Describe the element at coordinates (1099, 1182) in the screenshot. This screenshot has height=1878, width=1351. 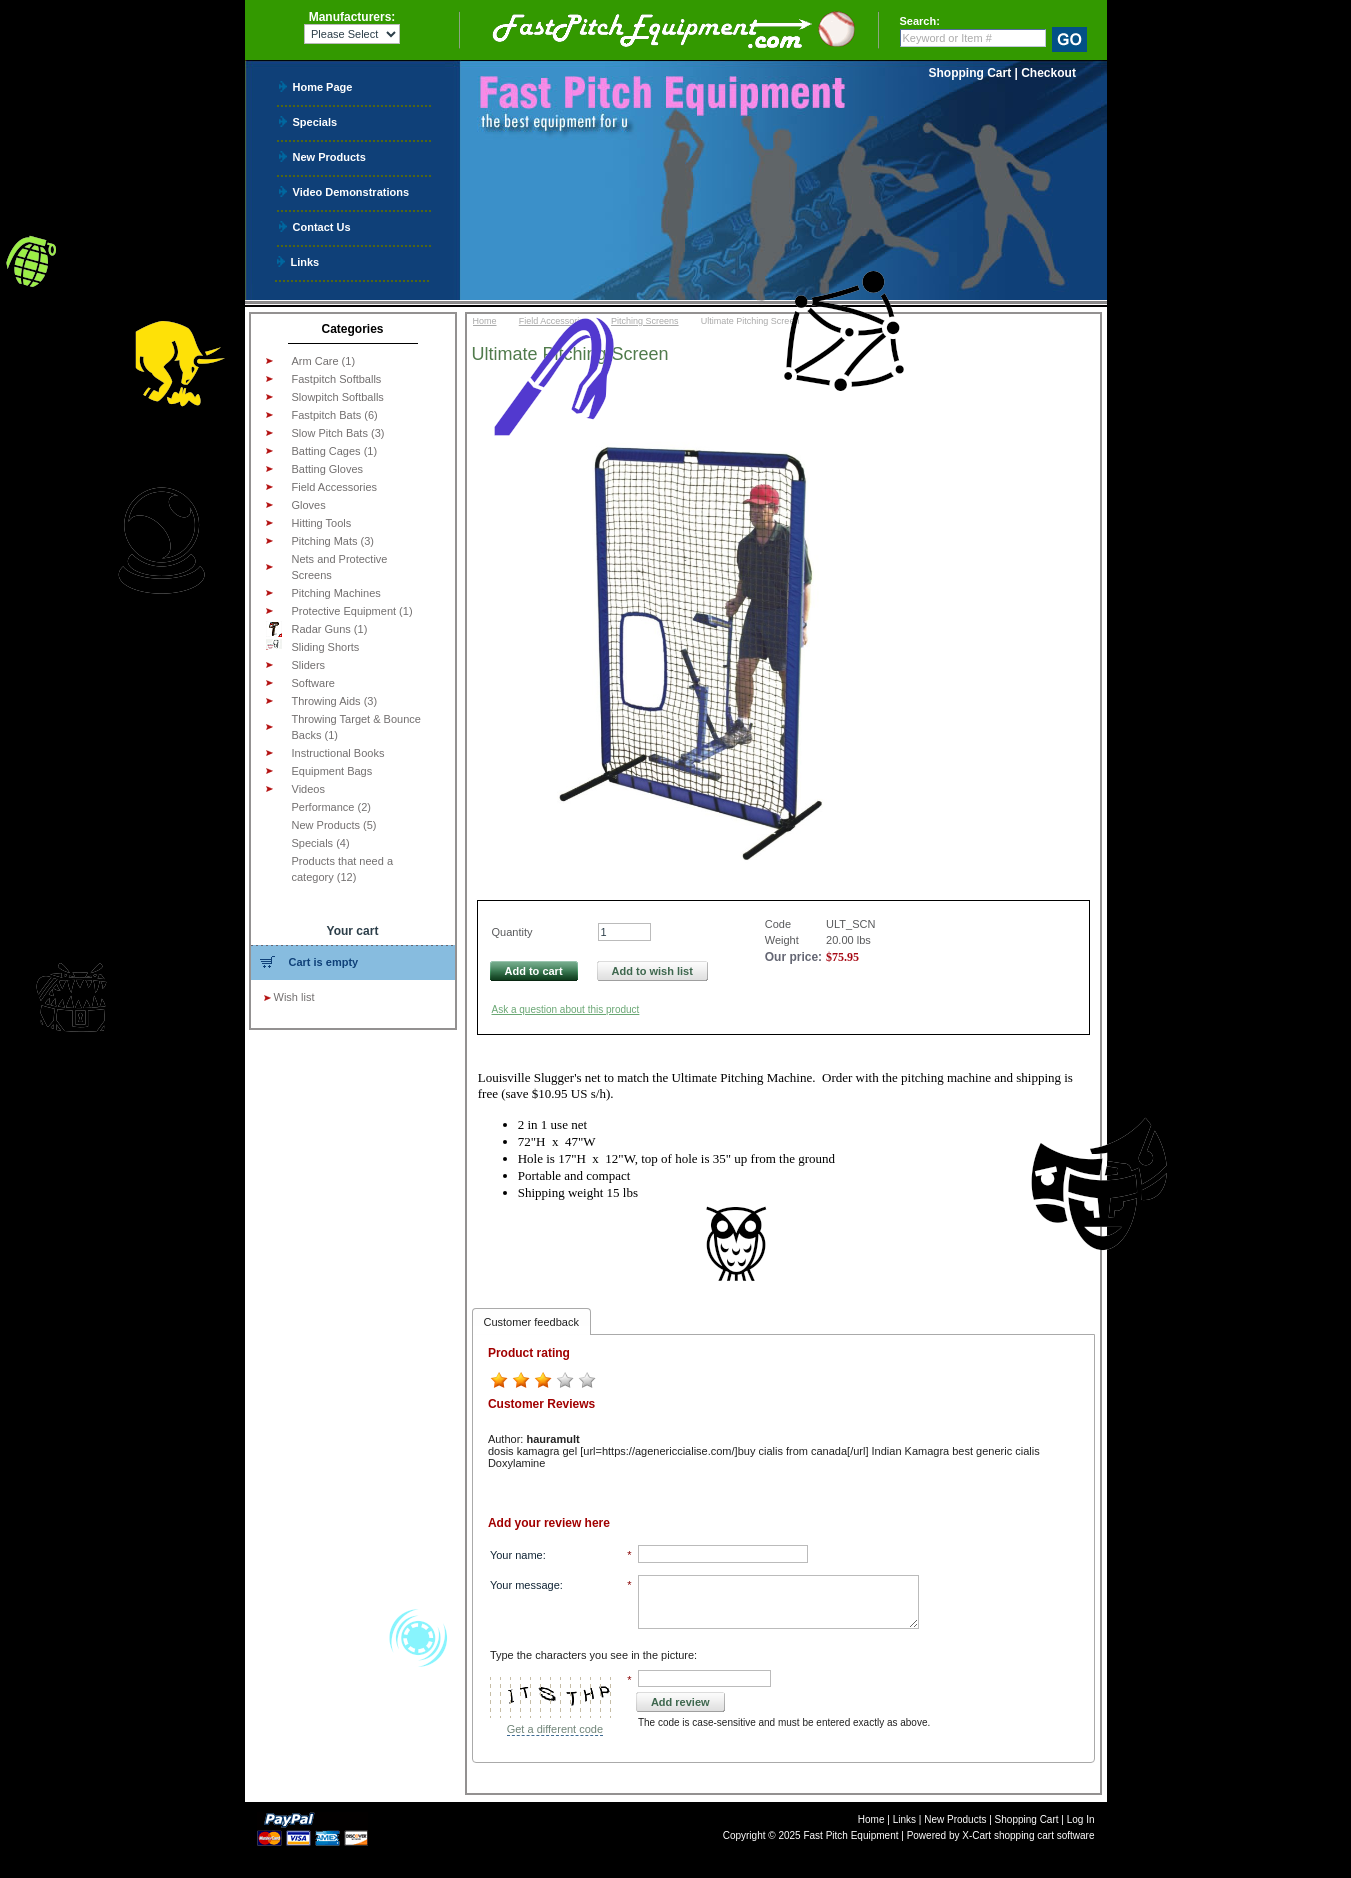
I see `access theater or entertainment section` at that location.